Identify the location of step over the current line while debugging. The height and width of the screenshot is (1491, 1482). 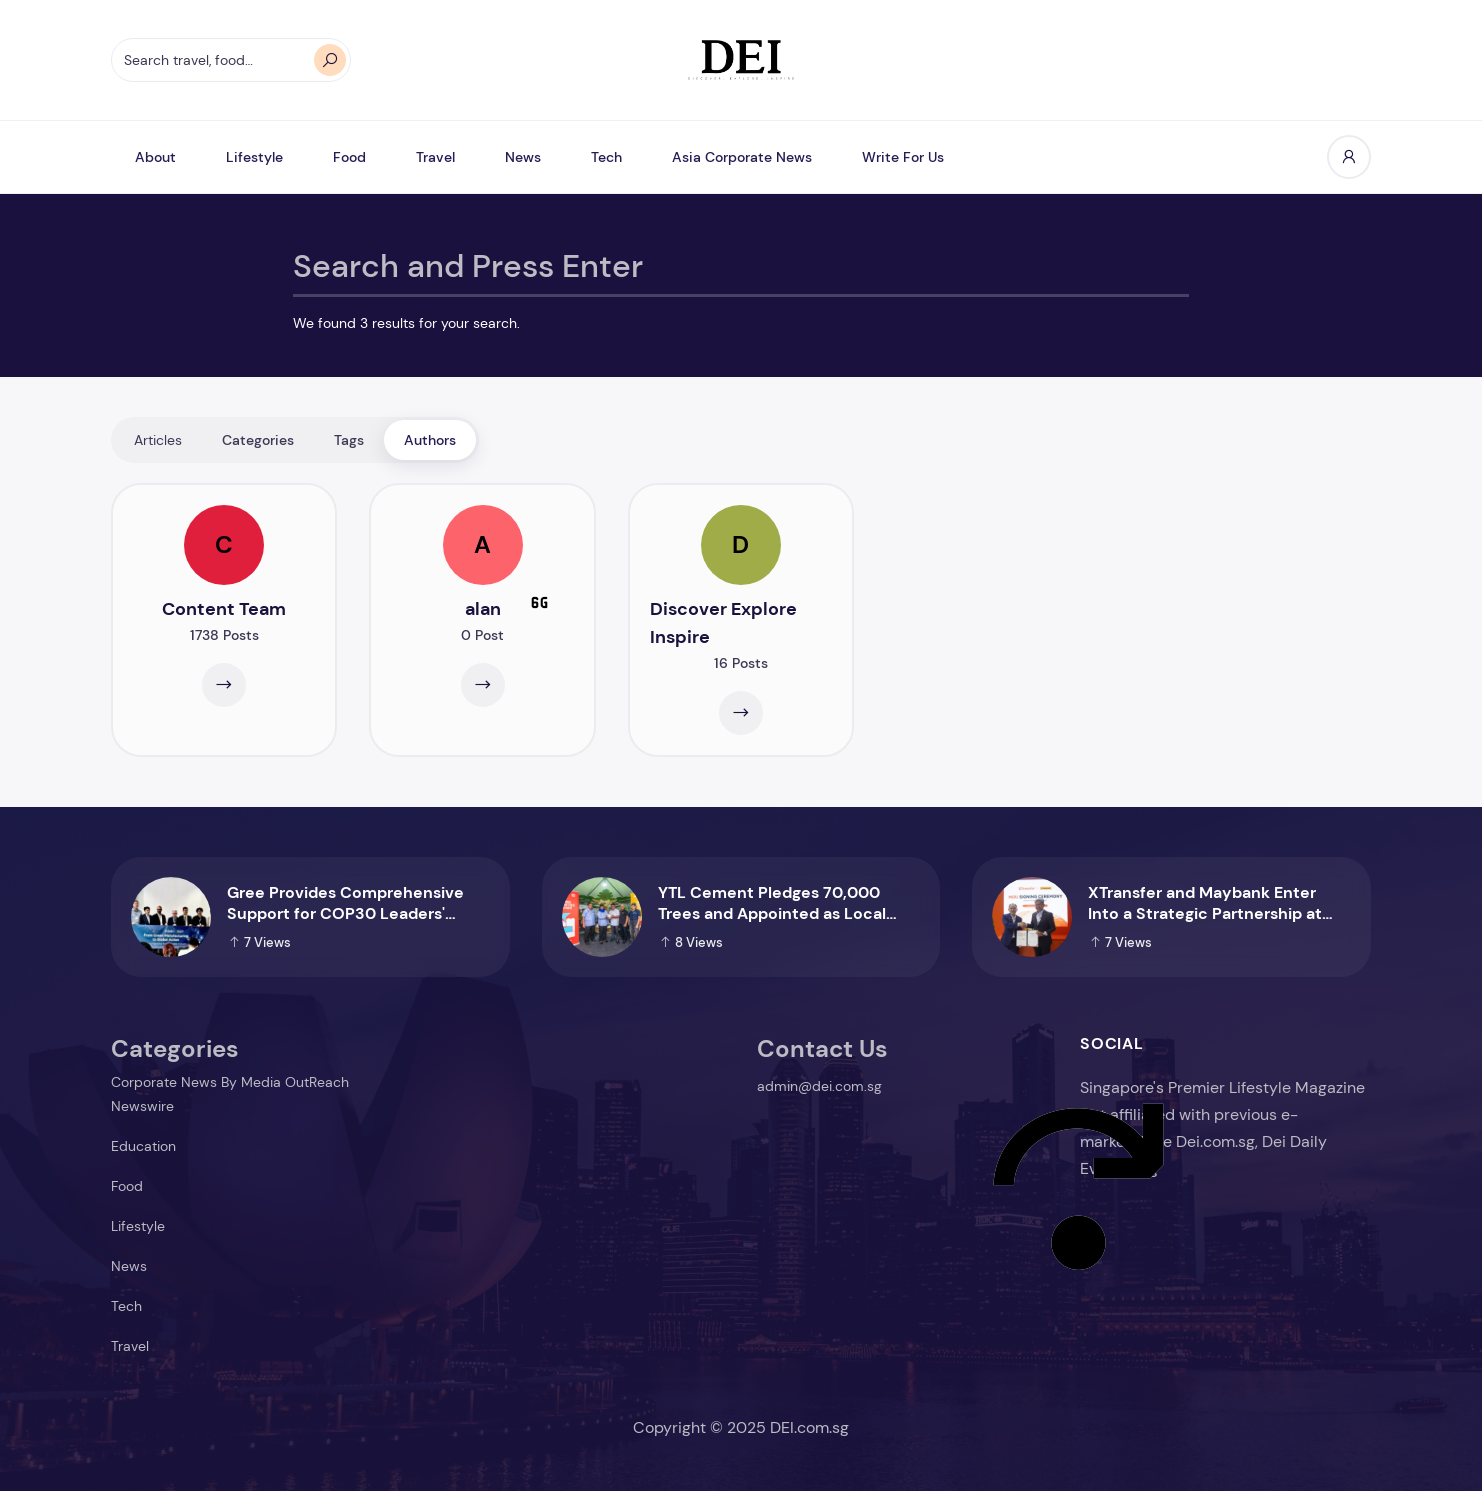
(1078, 1188).